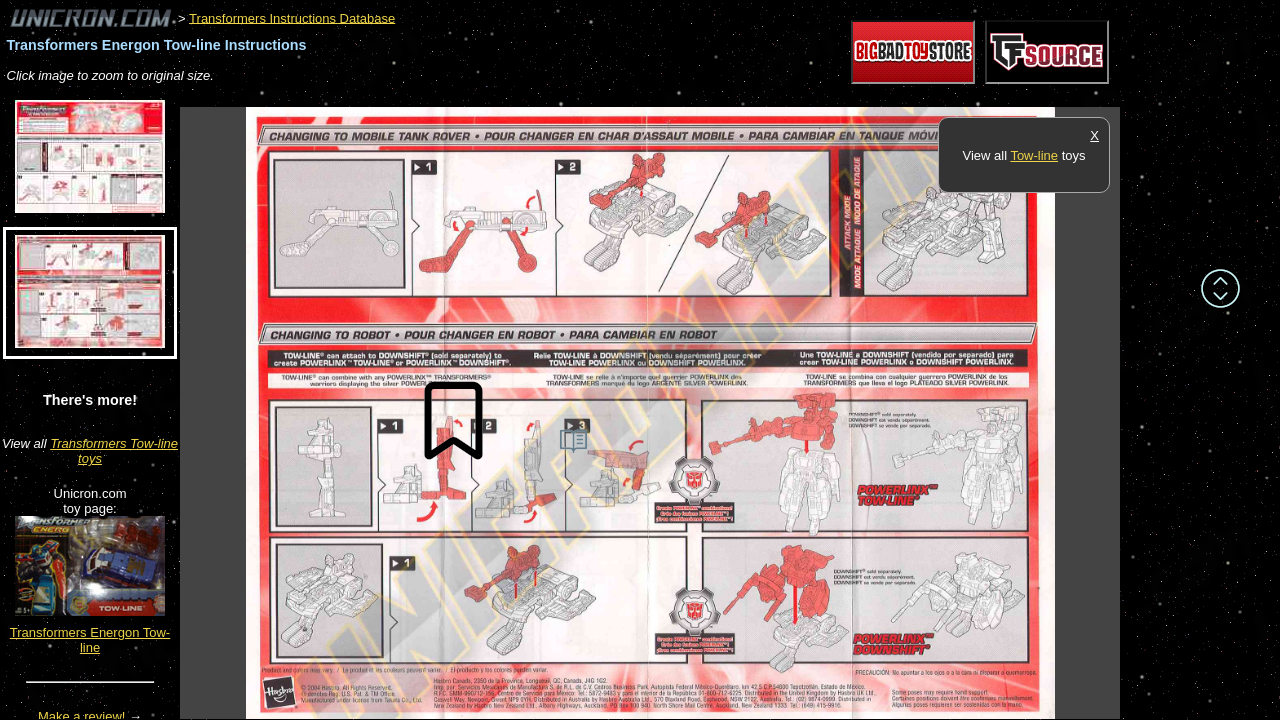  I want to click on expand or collapse content, so click(1220, 288).